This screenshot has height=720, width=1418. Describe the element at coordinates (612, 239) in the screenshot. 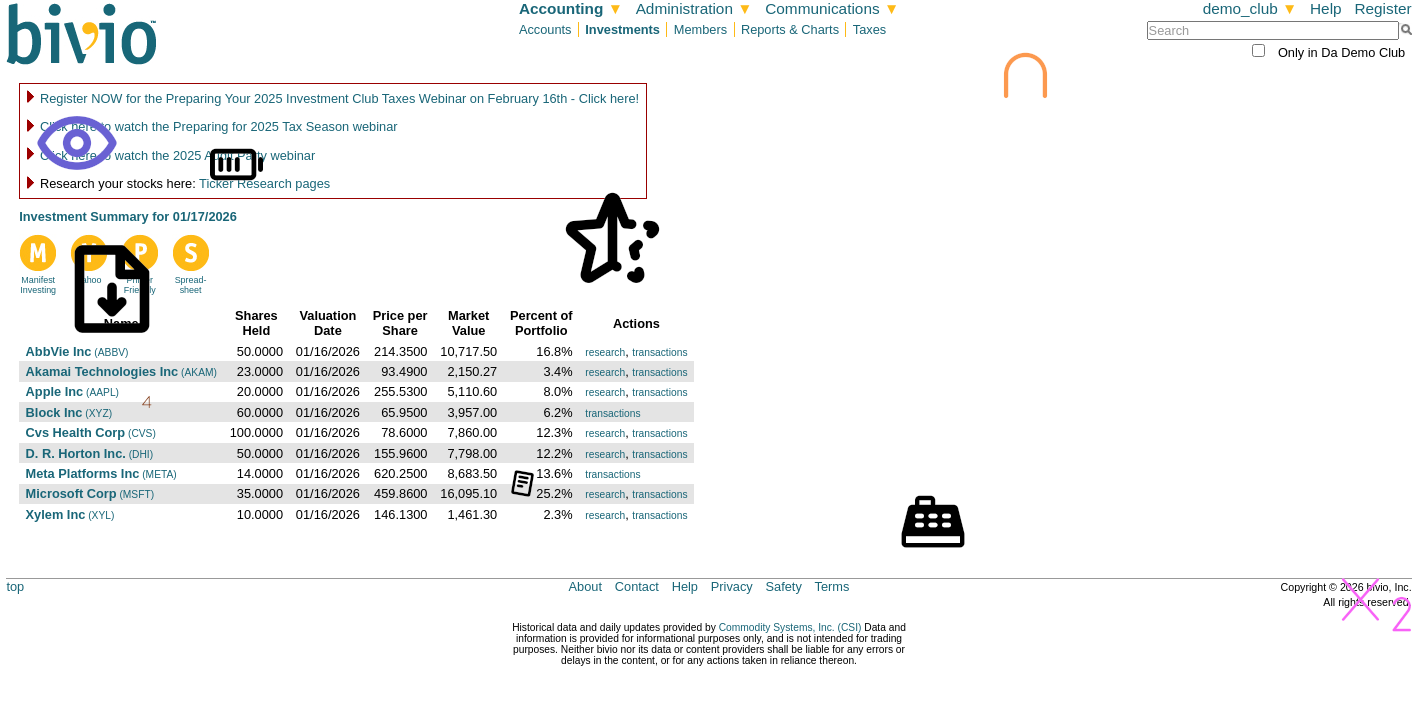

I see `indicates a partial or half-star rating` at that location.